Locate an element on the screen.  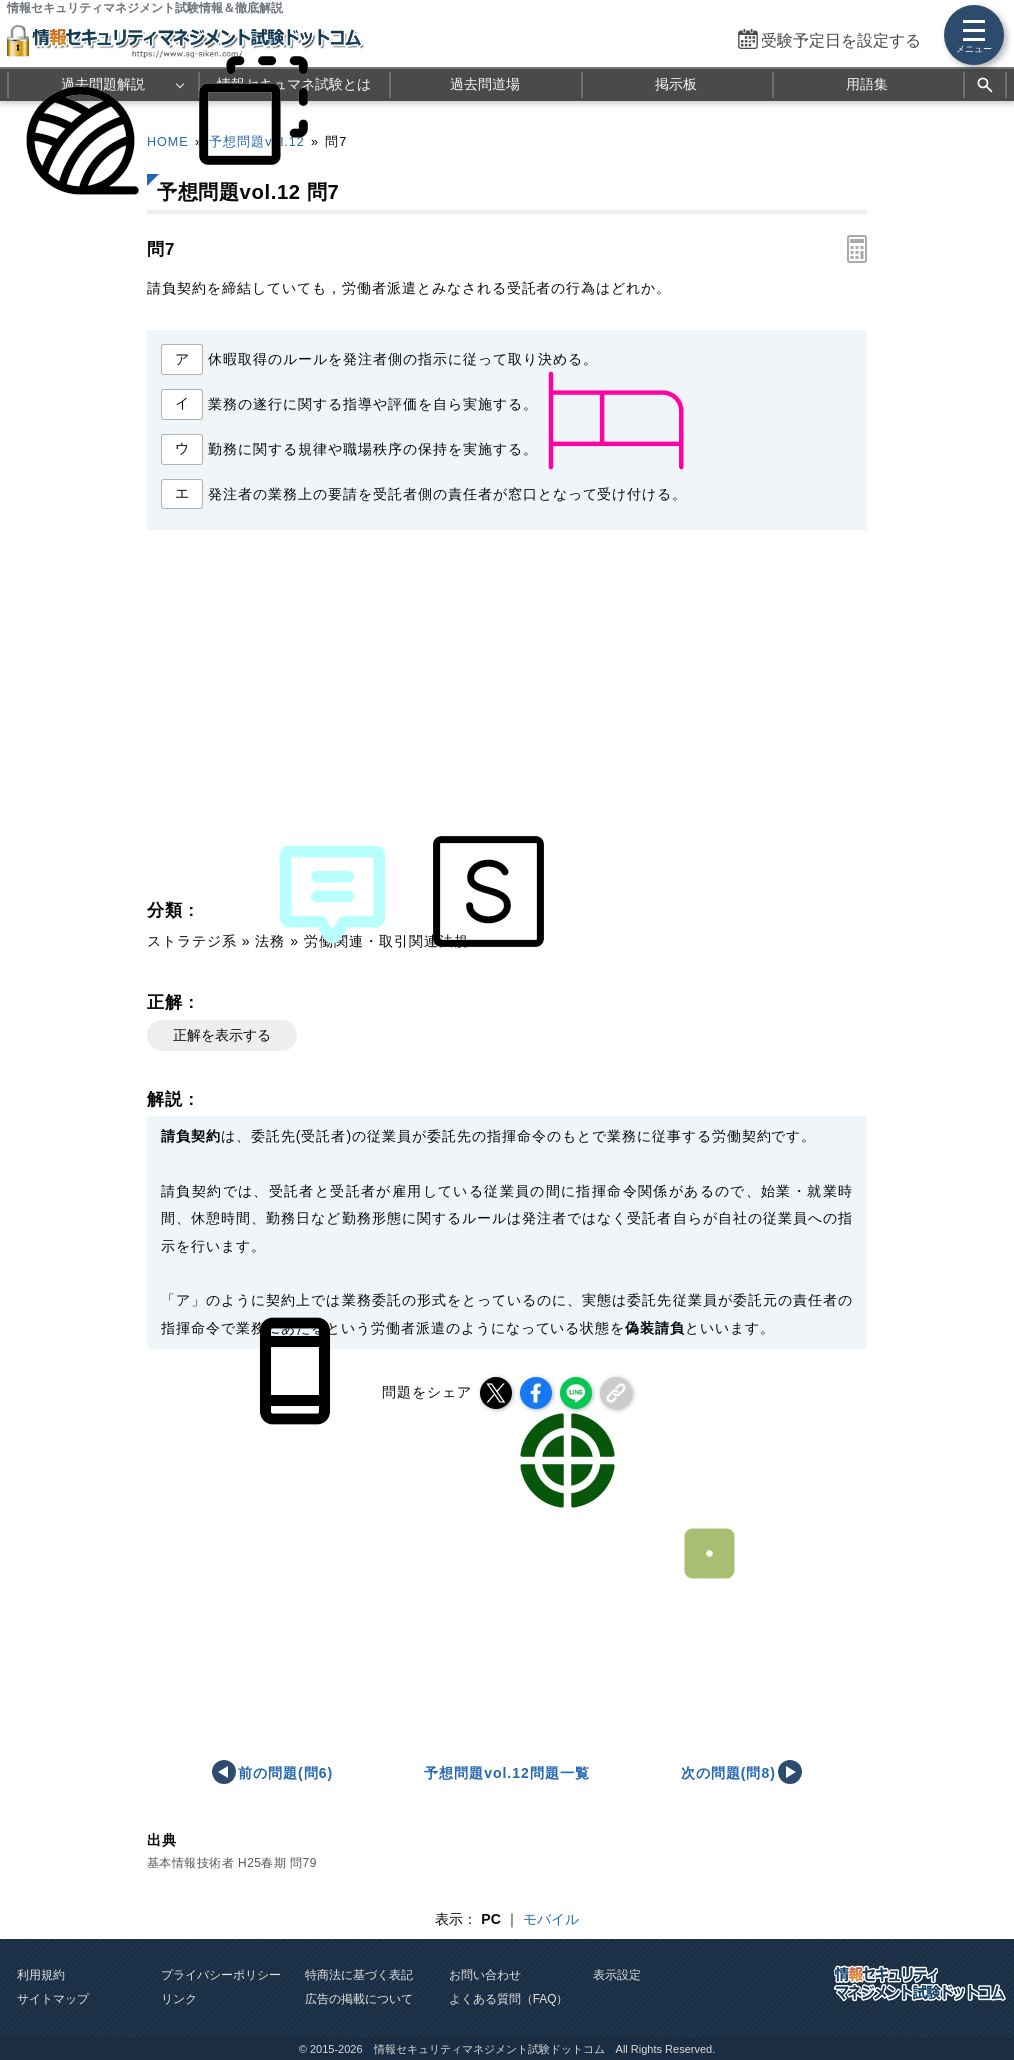
open chat or messaging is located at coordinates (332, 890).